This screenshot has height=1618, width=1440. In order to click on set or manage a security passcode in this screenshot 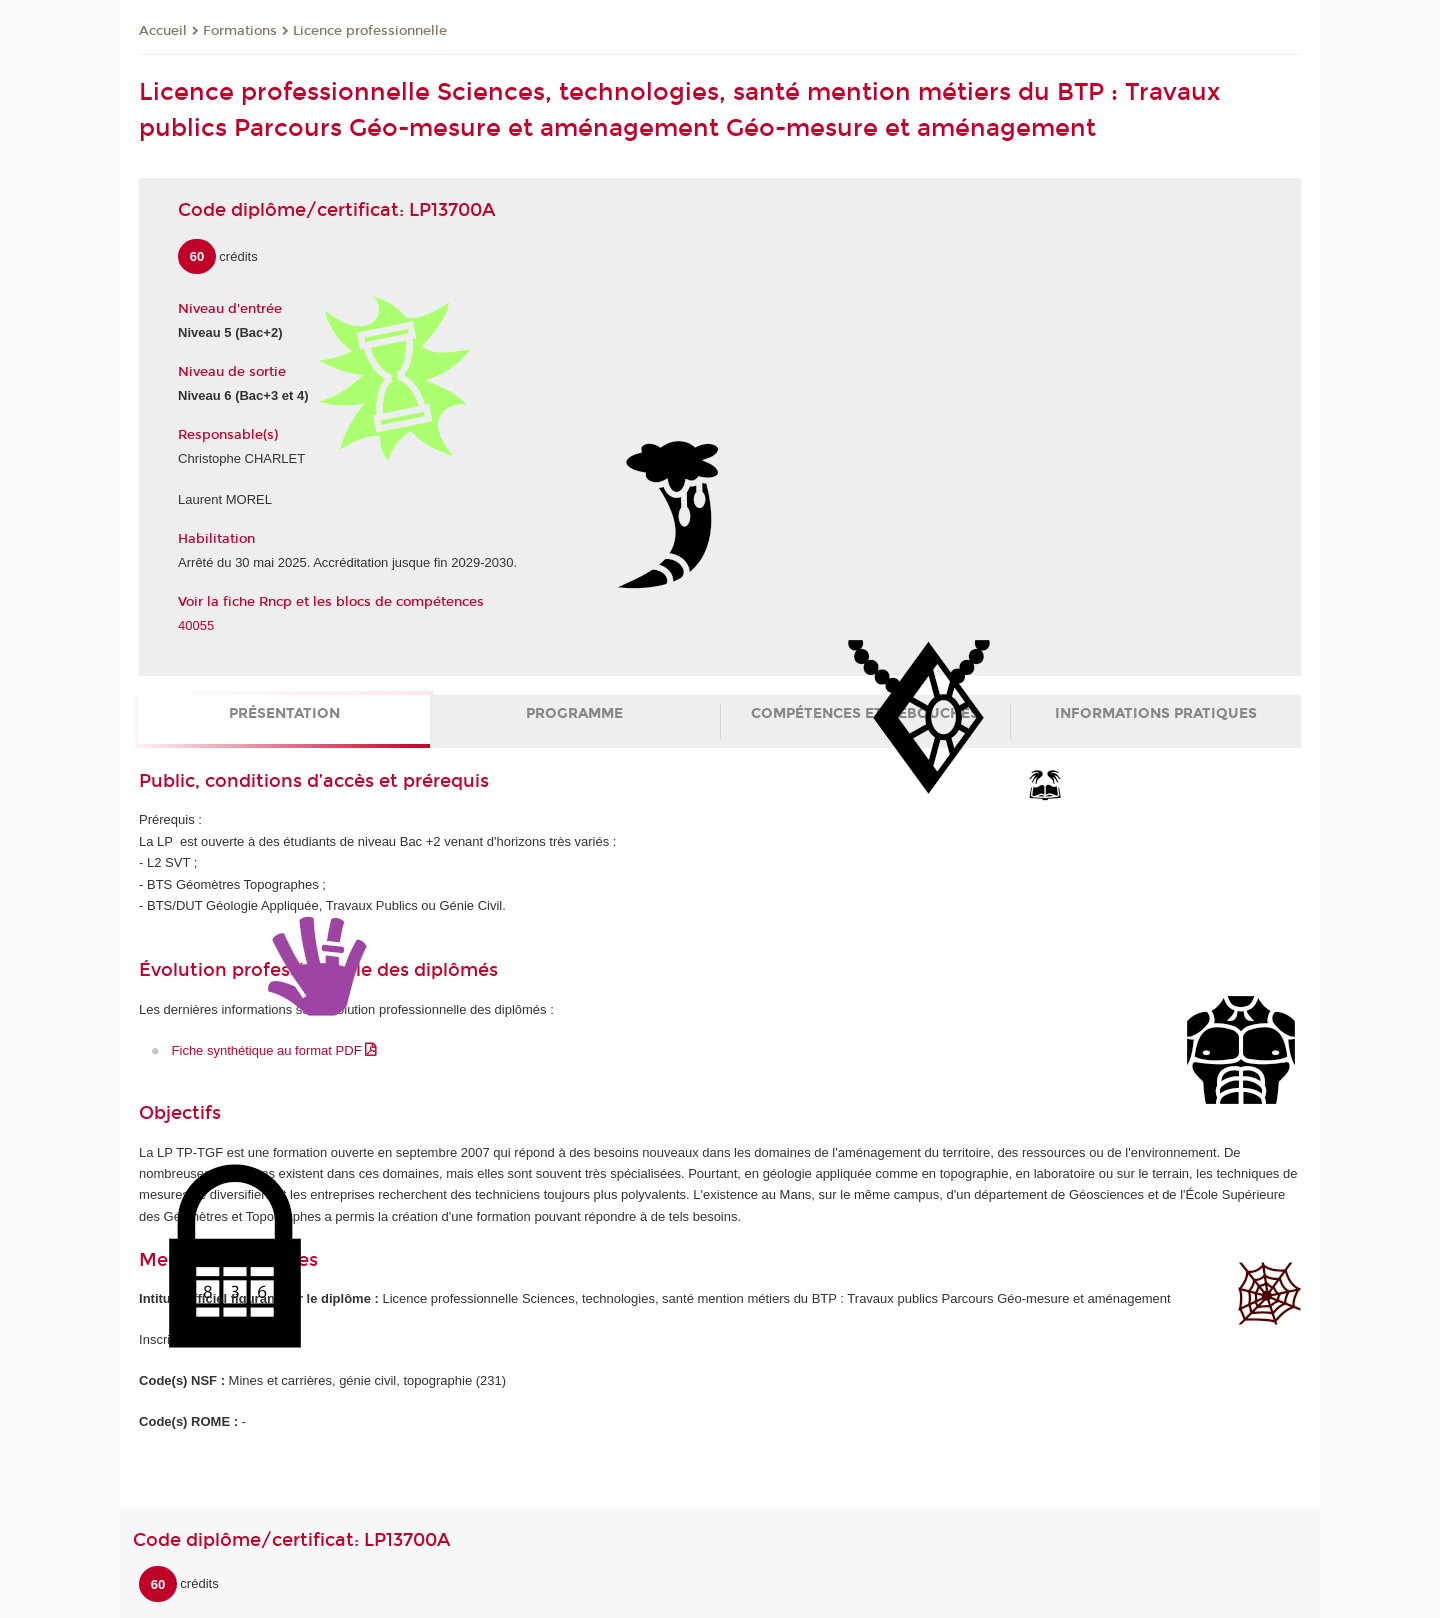, I will do `click(235, 1256)`.